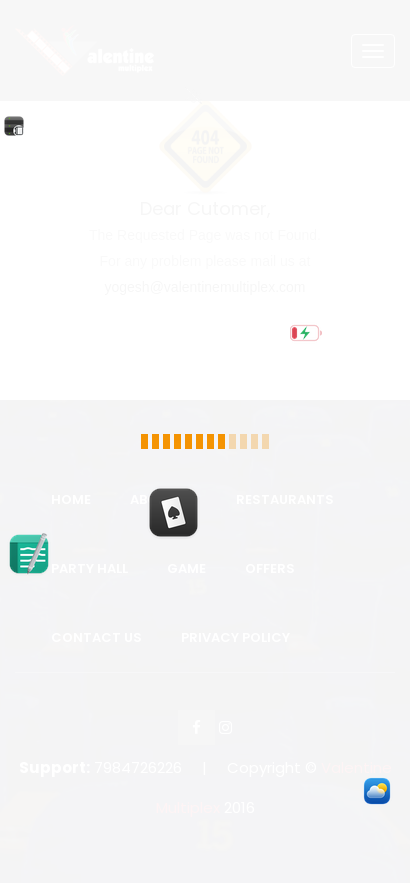 The width and height of the screenshot is (410, 883). What do you see at coordinates (306, 333) in the screenshot?
I see `indicates battery is critically low but currently charging` at bounding box center [306, 333].